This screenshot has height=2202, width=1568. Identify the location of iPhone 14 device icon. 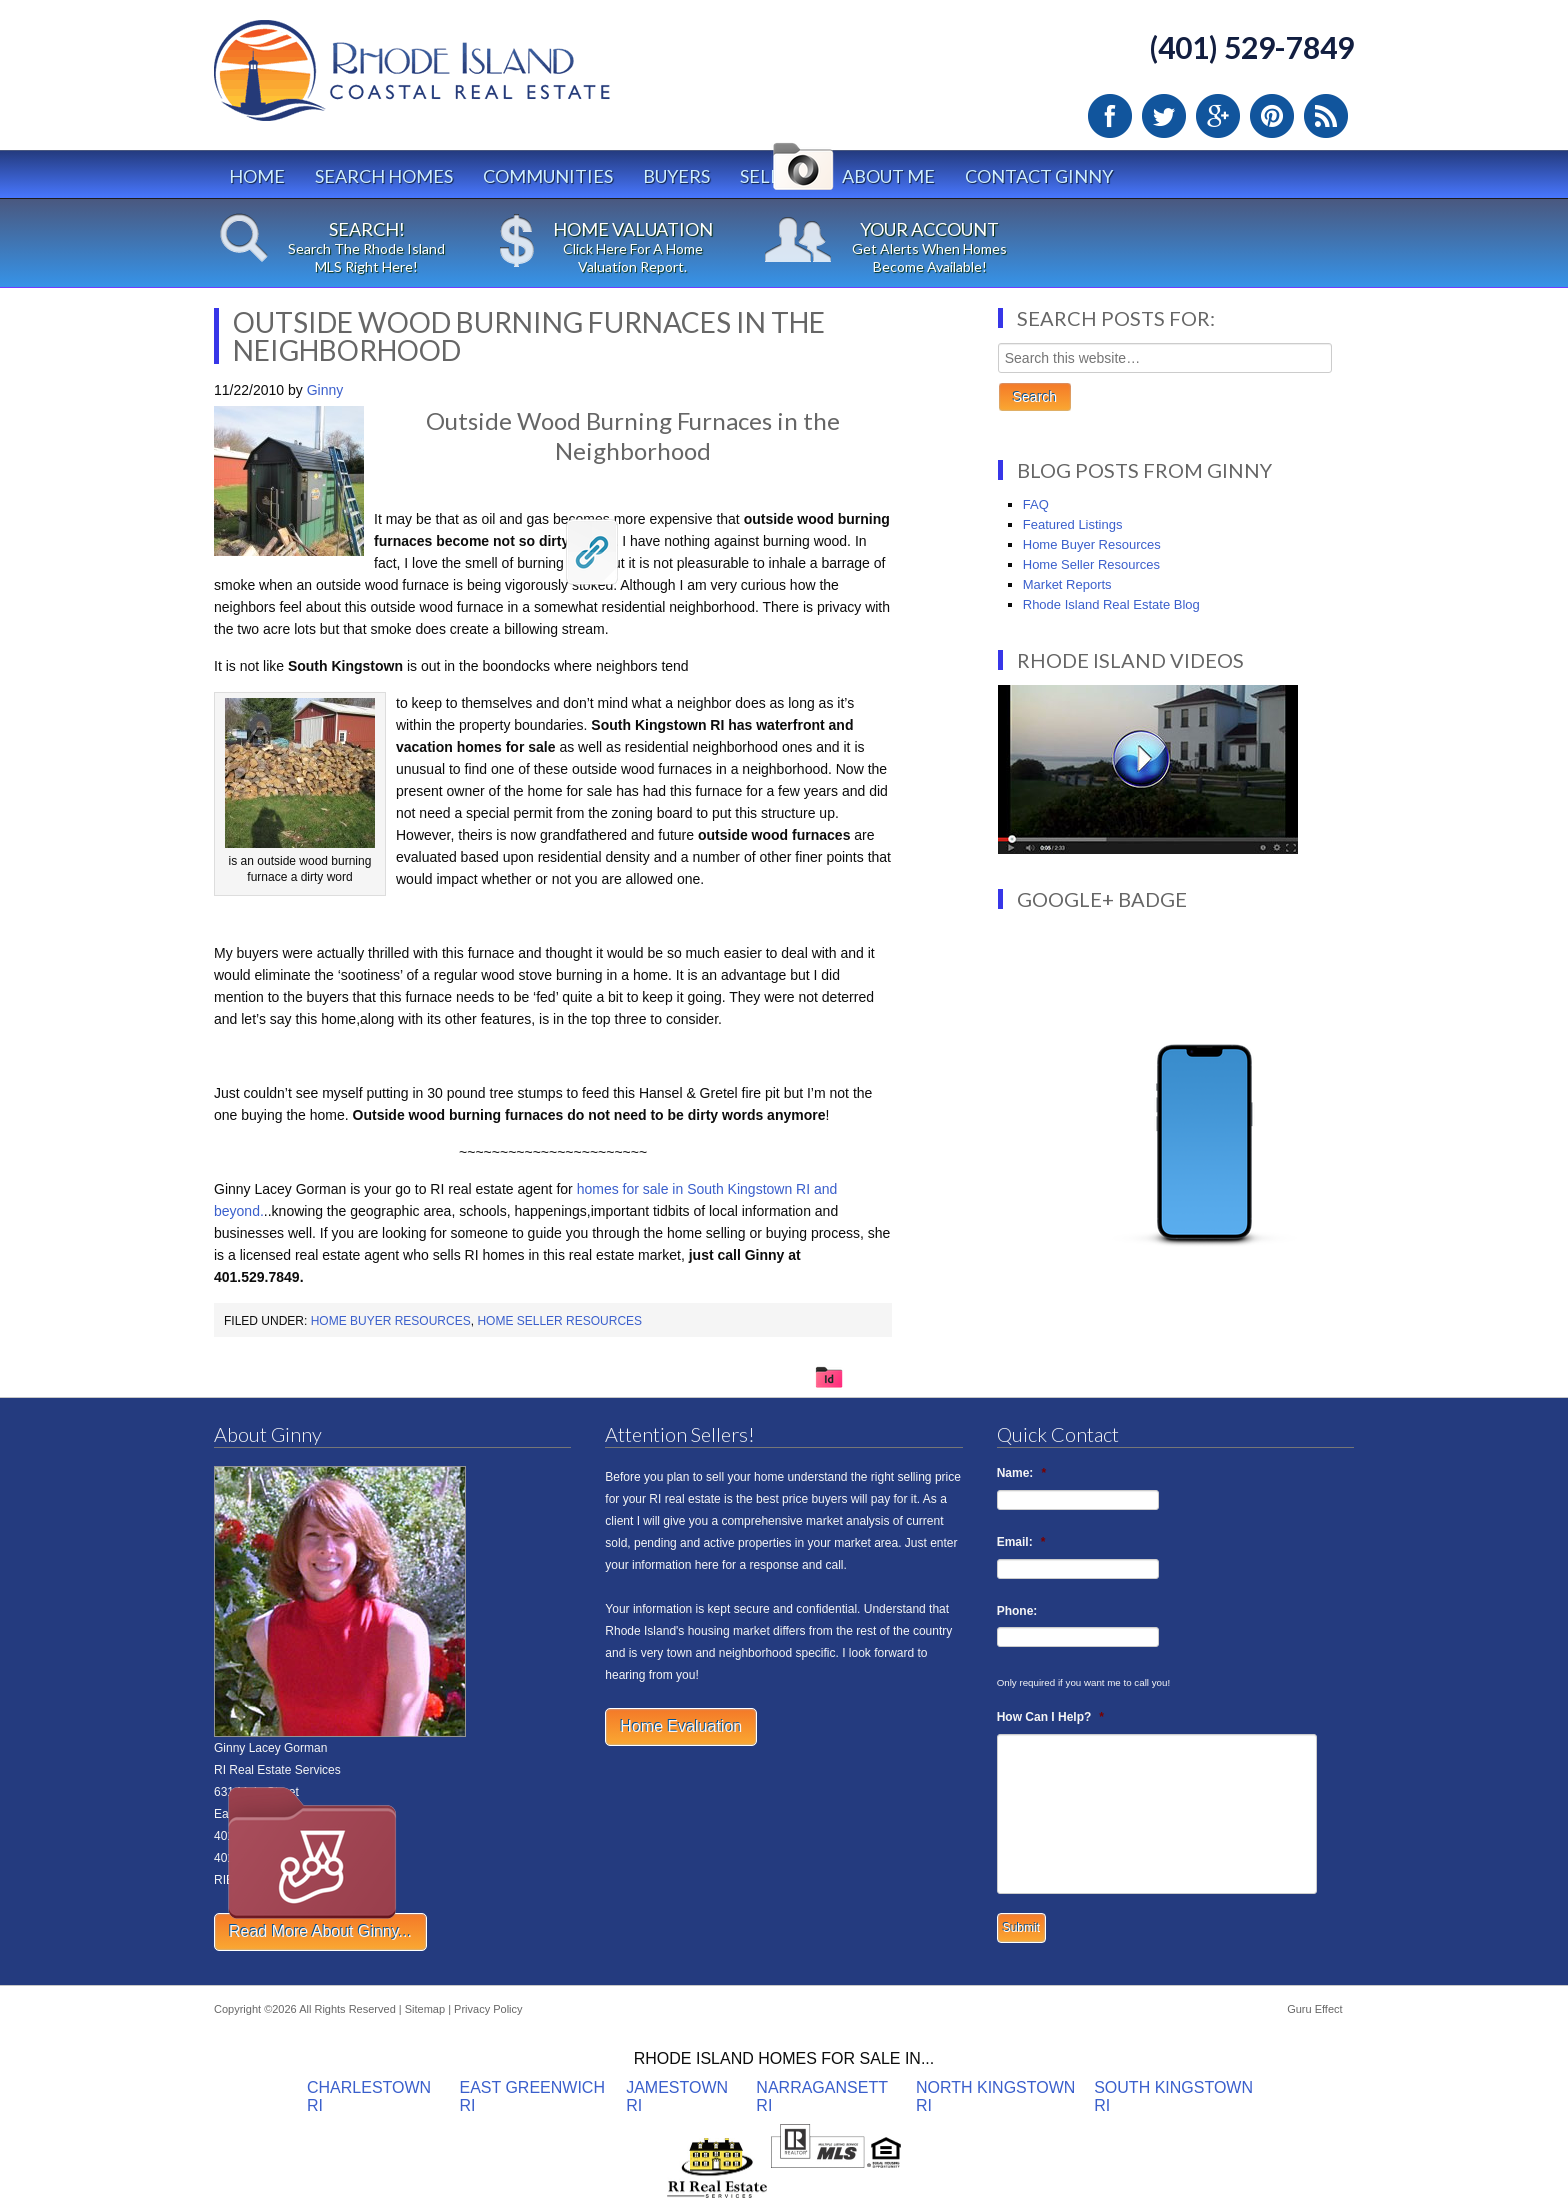
(1204, 1145).